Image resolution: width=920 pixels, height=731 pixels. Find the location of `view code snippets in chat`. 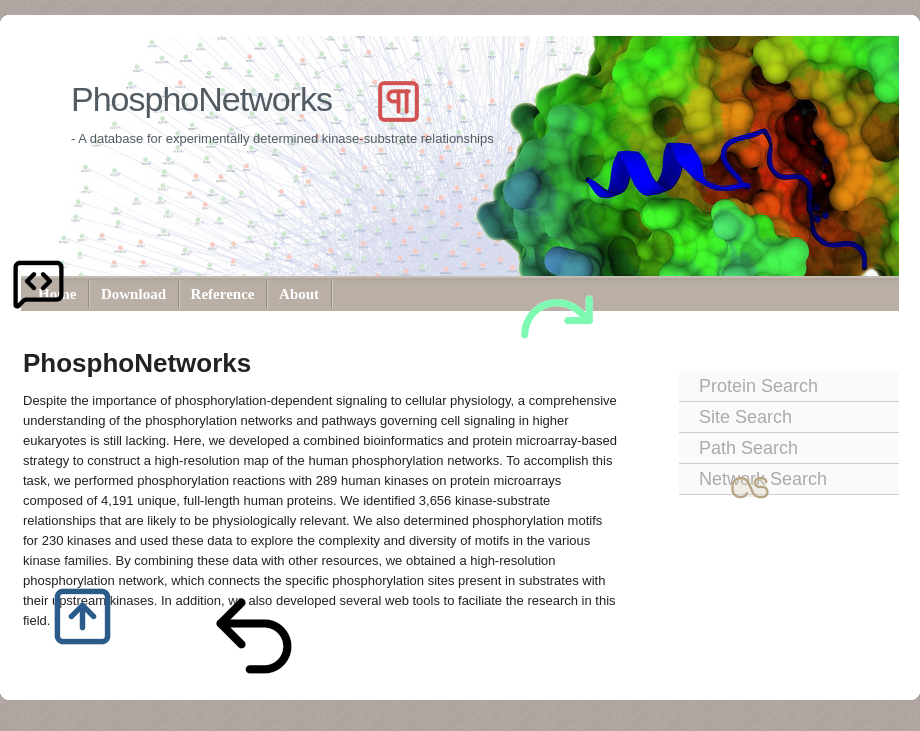

view code snippets in chat is located at coordinates (38, 283).